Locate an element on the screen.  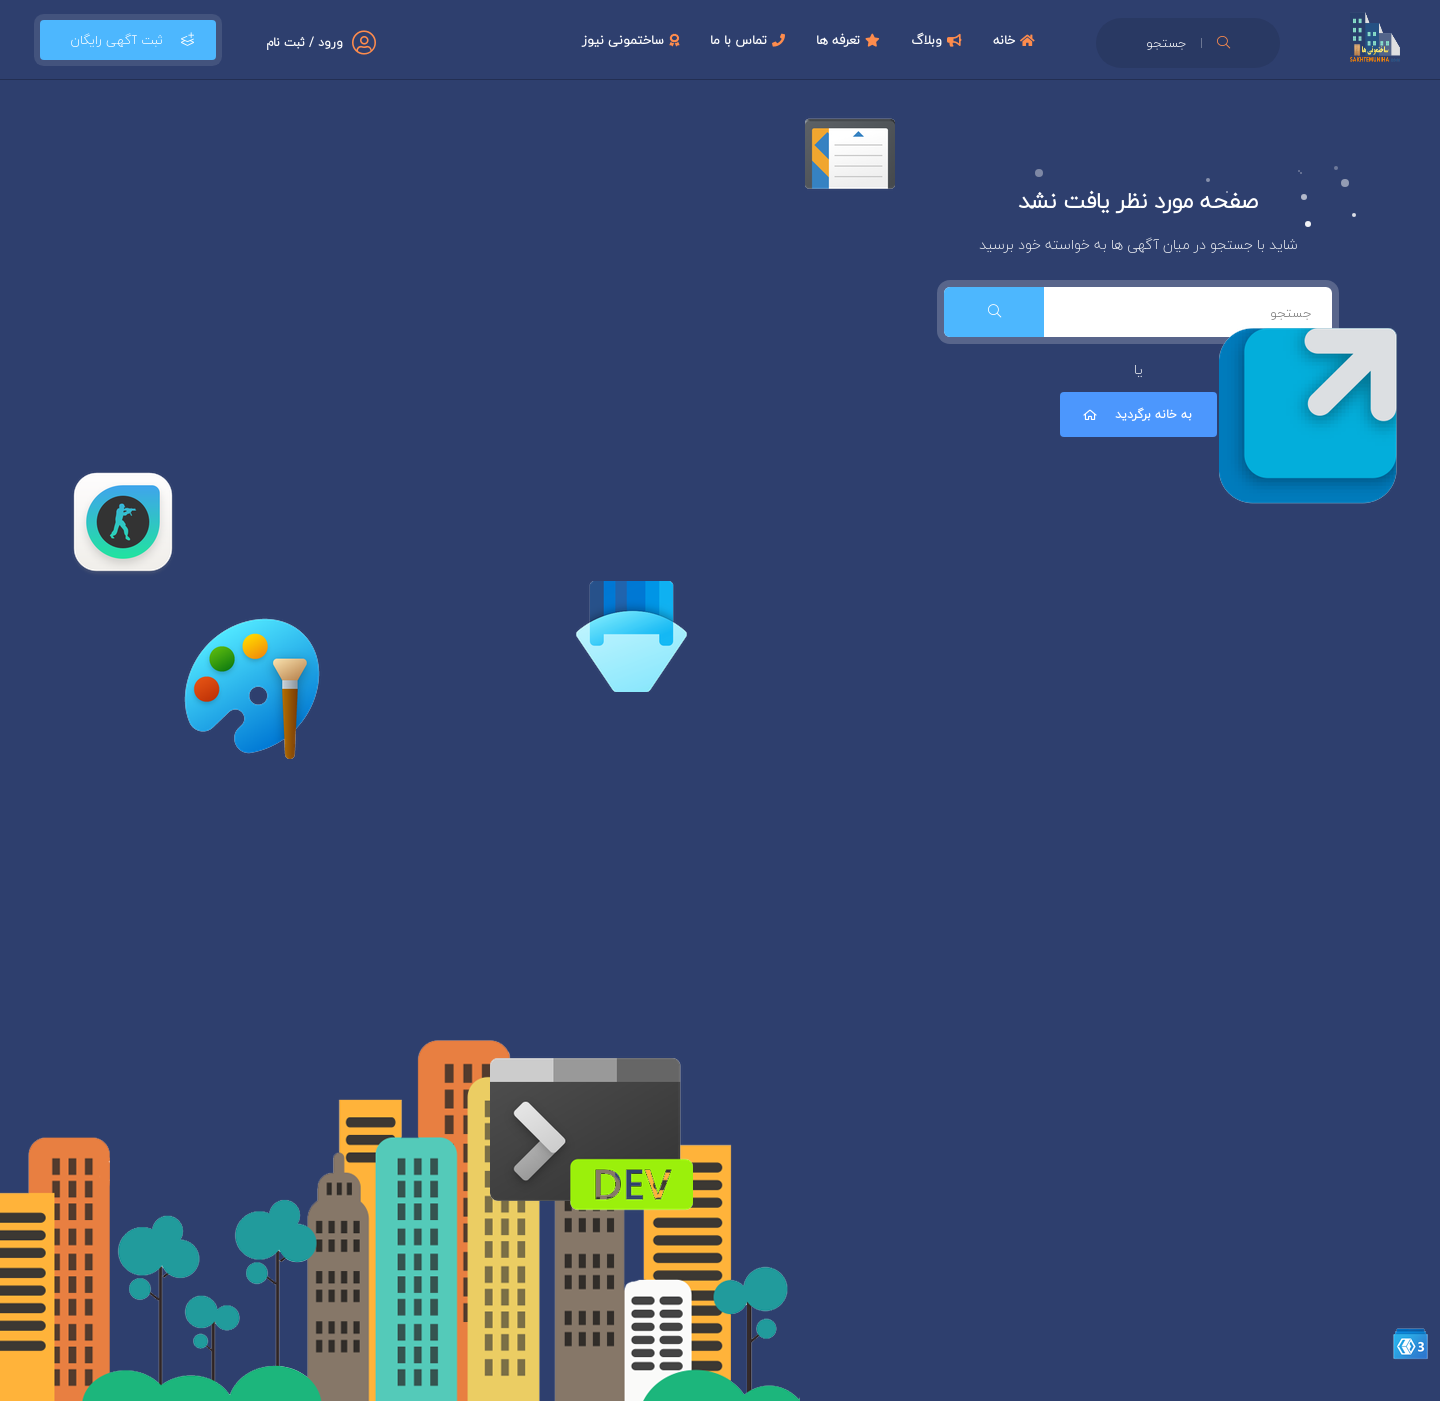
open Unity 3 game development environment is located at coordinates (1410, 1344).